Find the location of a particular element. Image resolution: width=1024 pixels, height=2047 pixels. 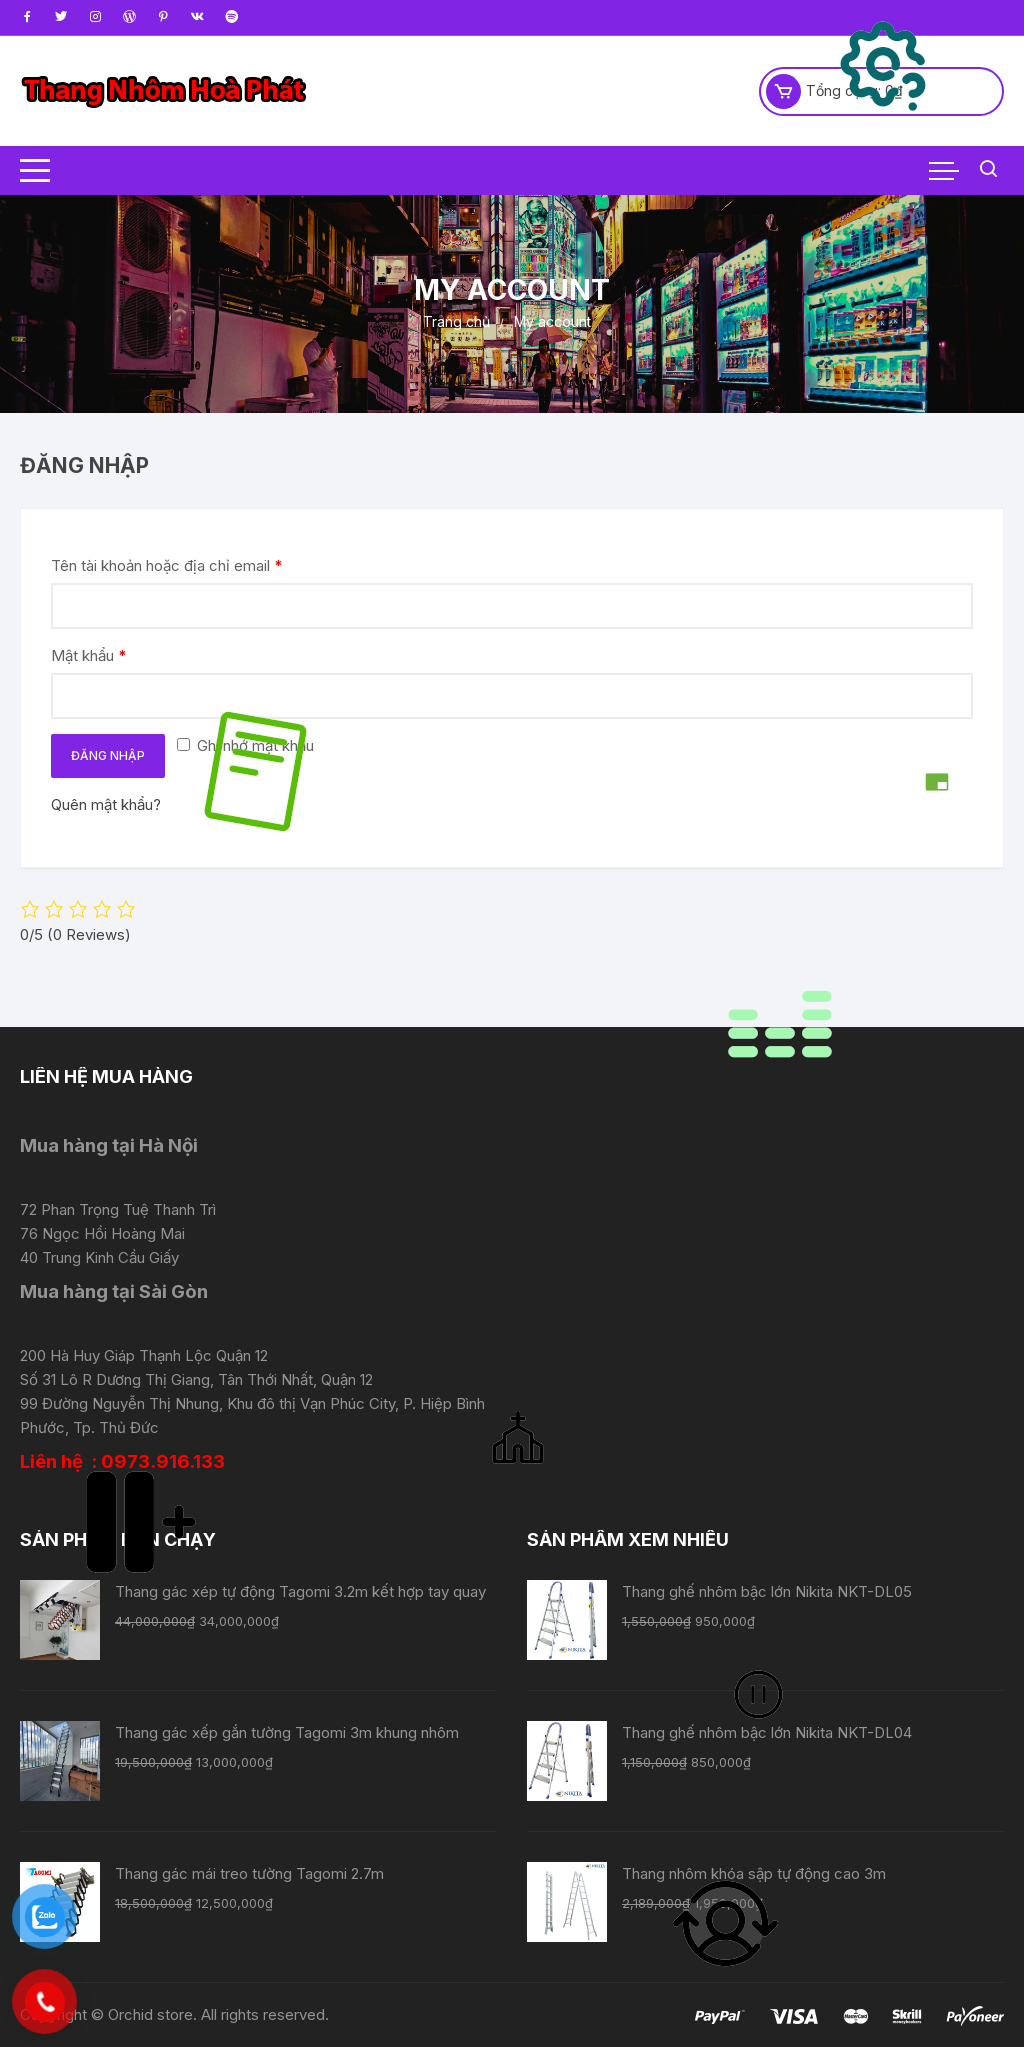

switch between user accounts is located at coordinates (725, 1923).